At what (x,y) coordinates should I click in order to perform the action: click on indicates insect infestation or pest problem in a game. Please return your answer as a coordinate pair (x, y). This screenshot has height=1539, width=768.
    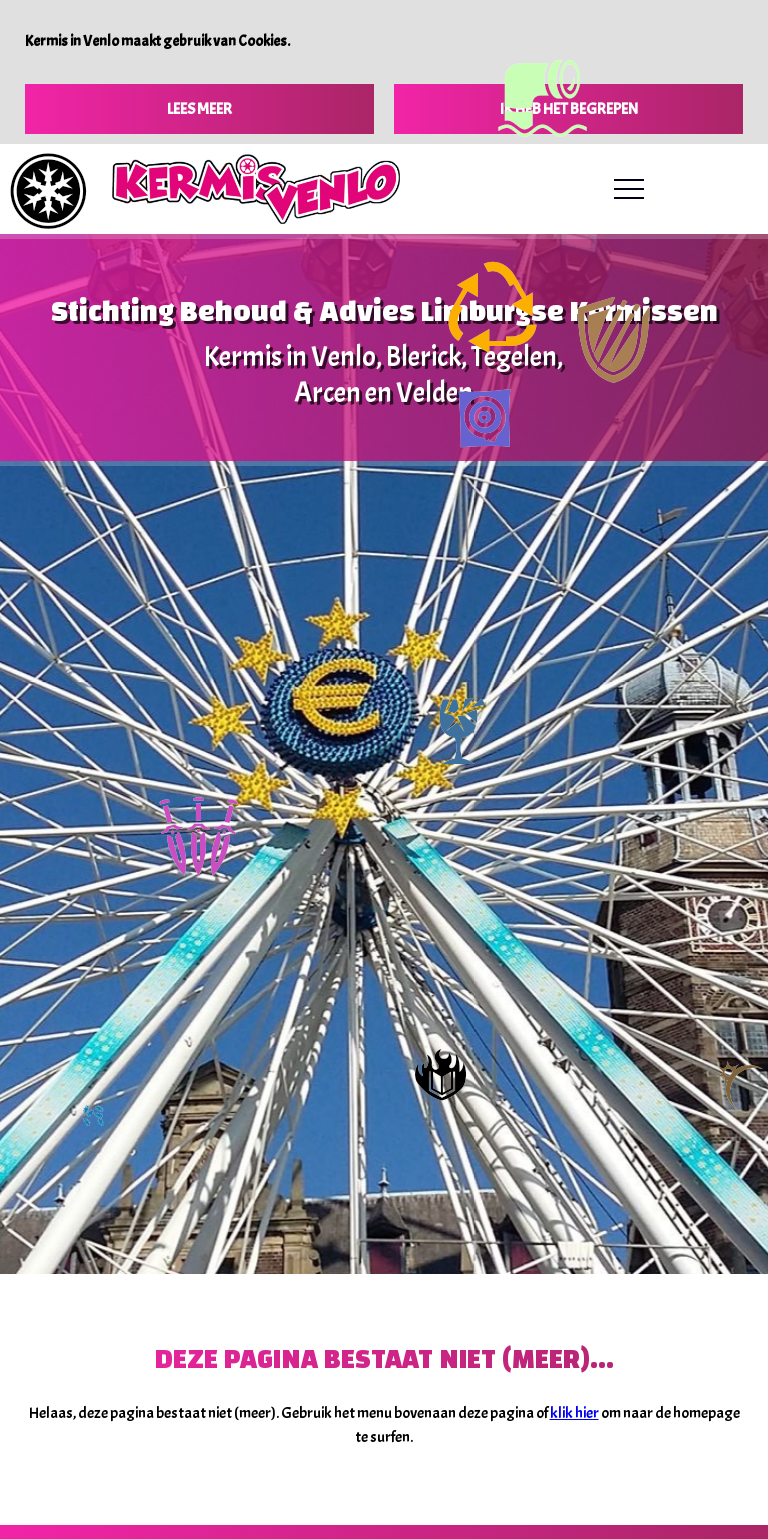
    Looking at the image, I should click on (93, 1115).